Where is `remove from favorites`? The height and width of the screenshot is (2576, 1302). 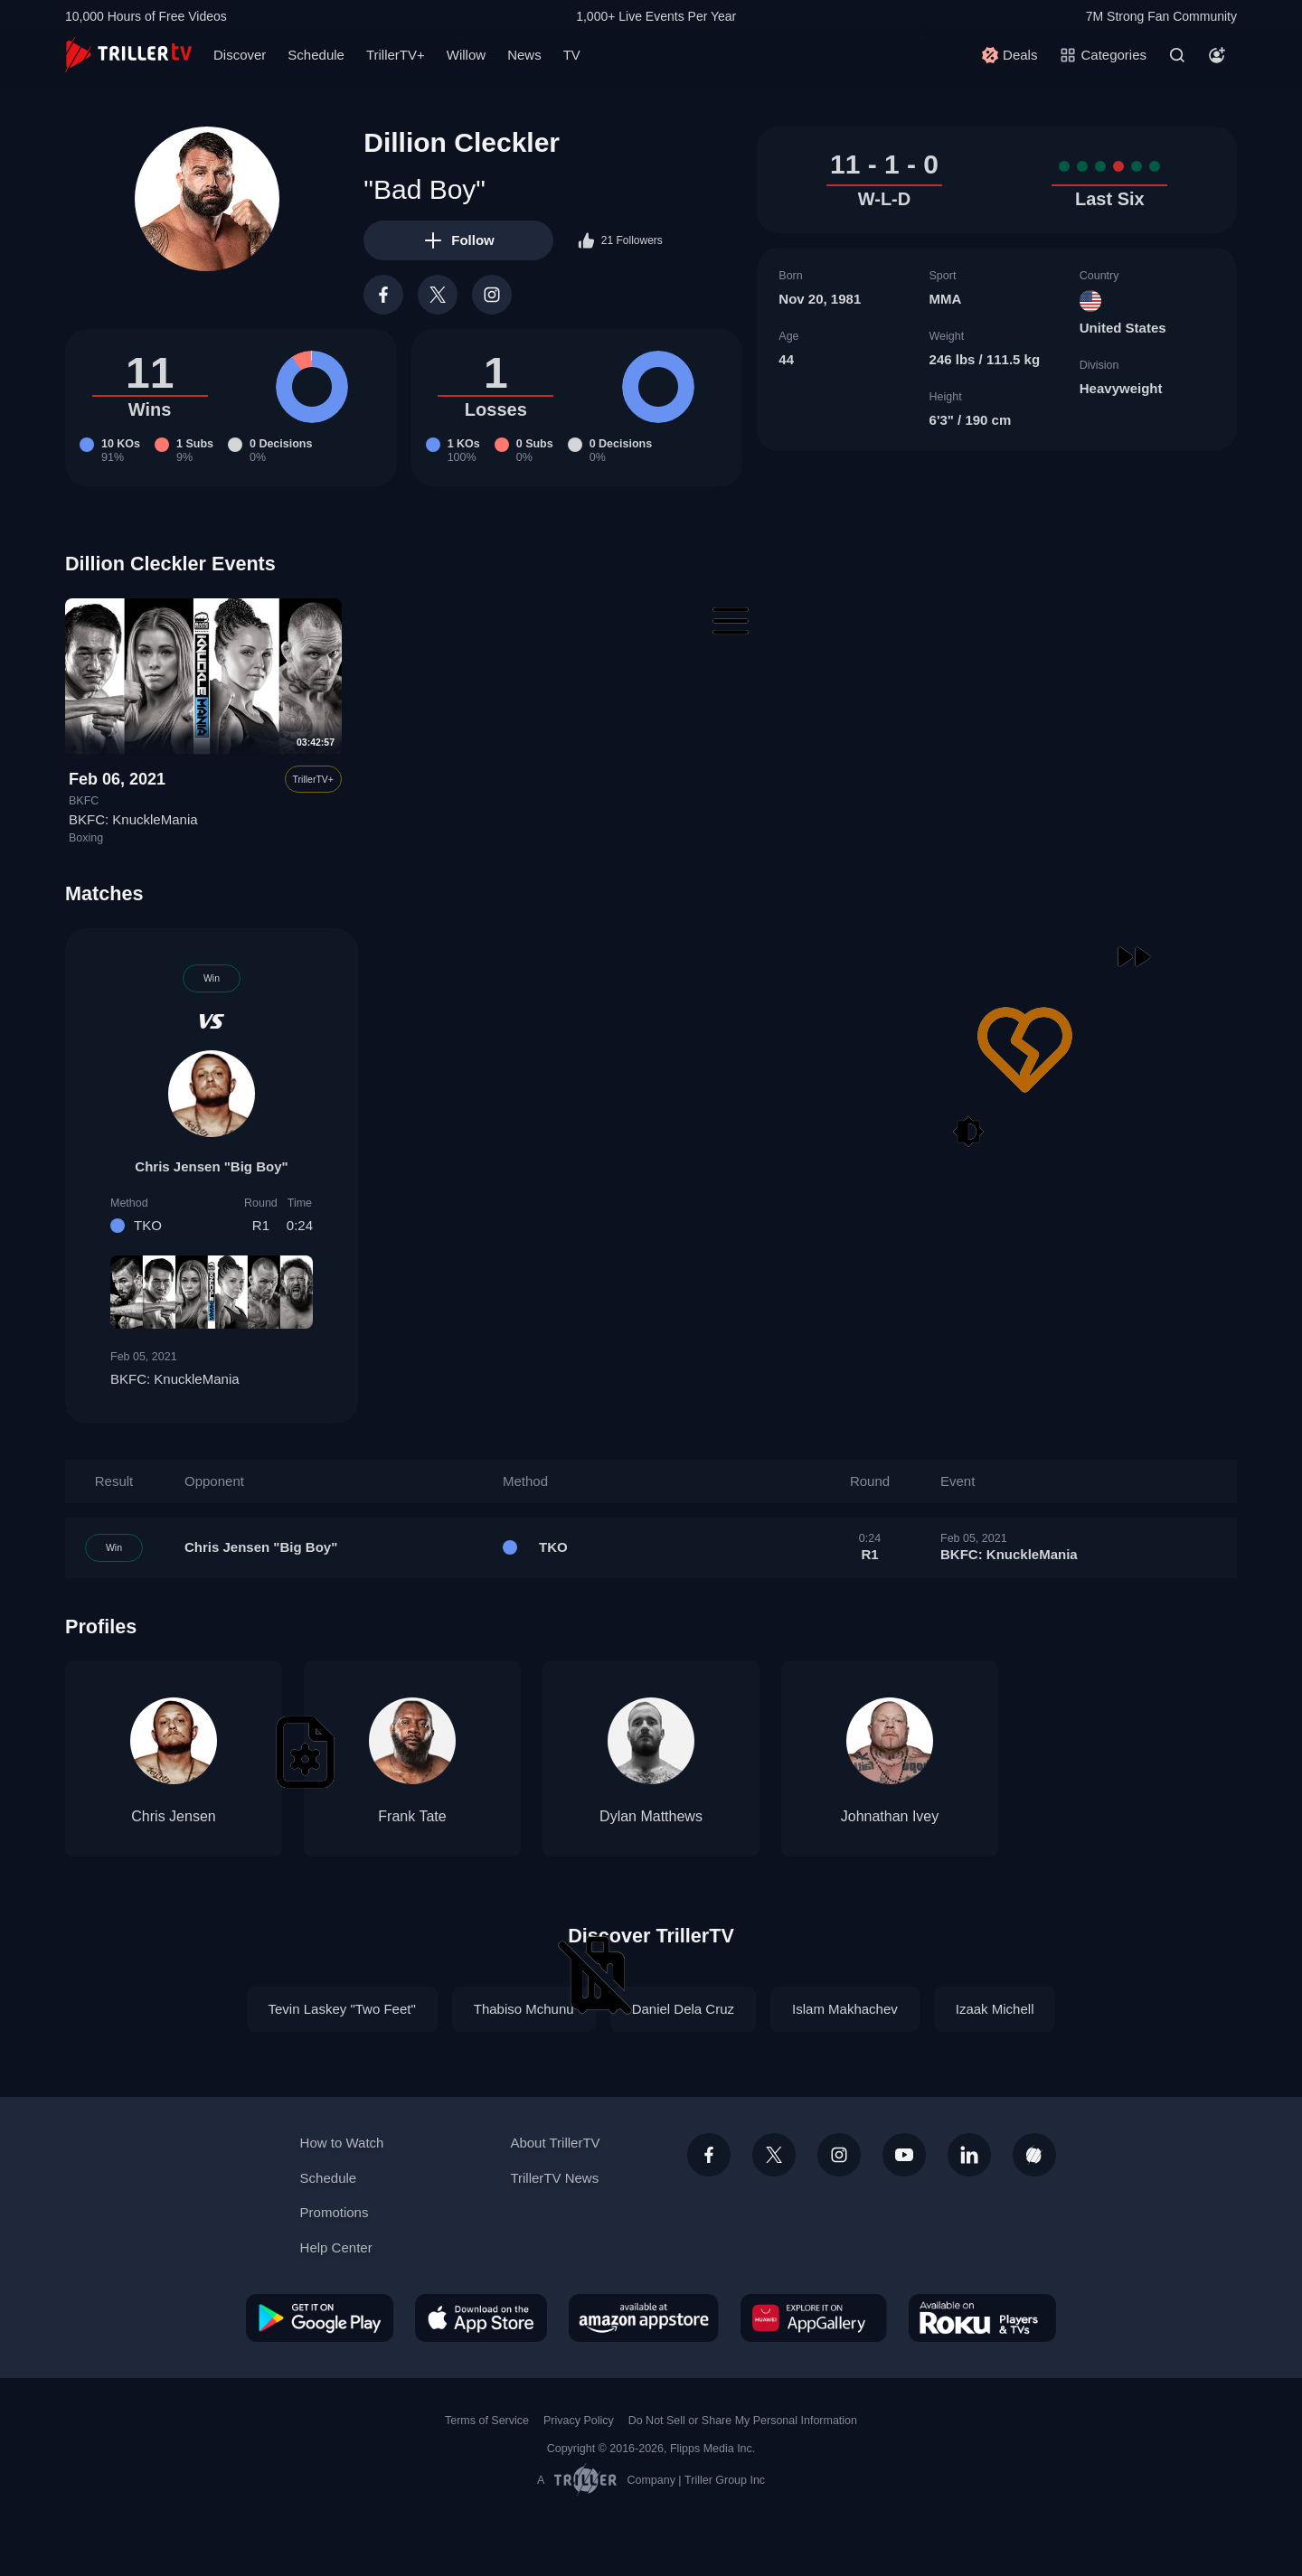 remove from favorites is located at coordinates (1024, 1049).